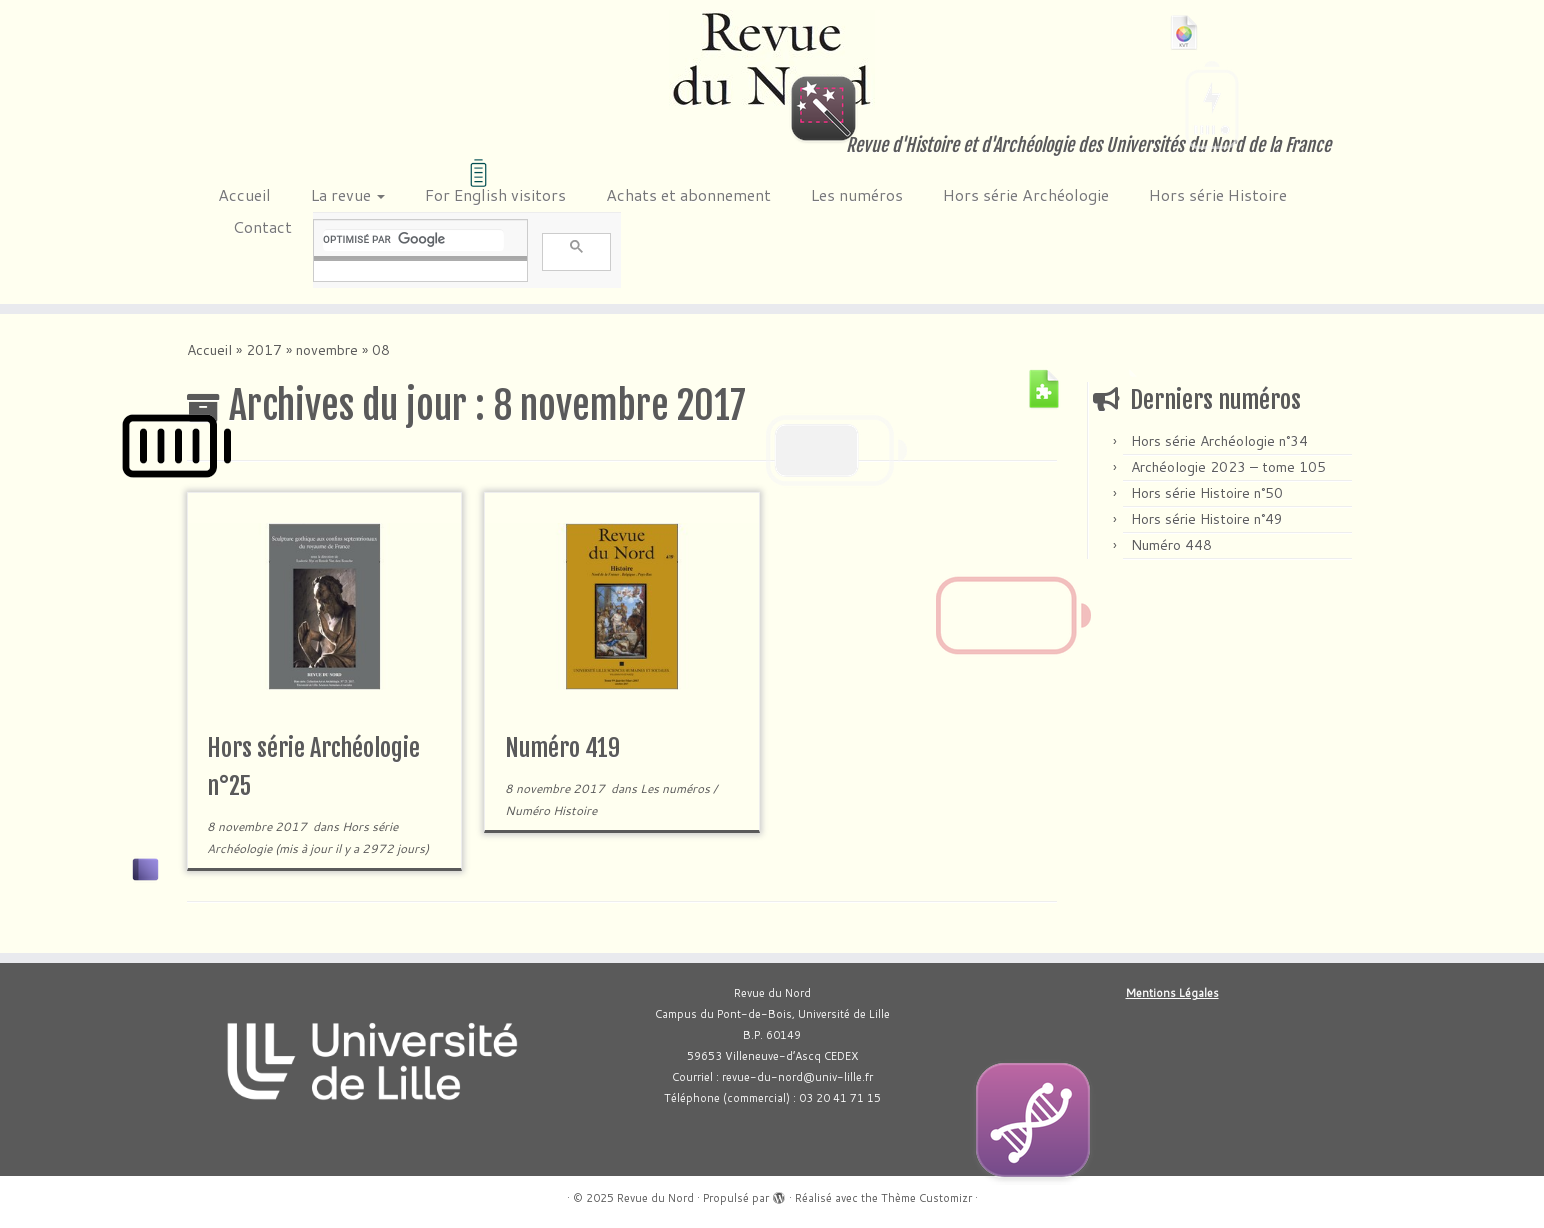  What do you see at coordinates (836, 450) in the screenshot?
I see `indicates battery at 70% charge` at bounding box center [836, 450].